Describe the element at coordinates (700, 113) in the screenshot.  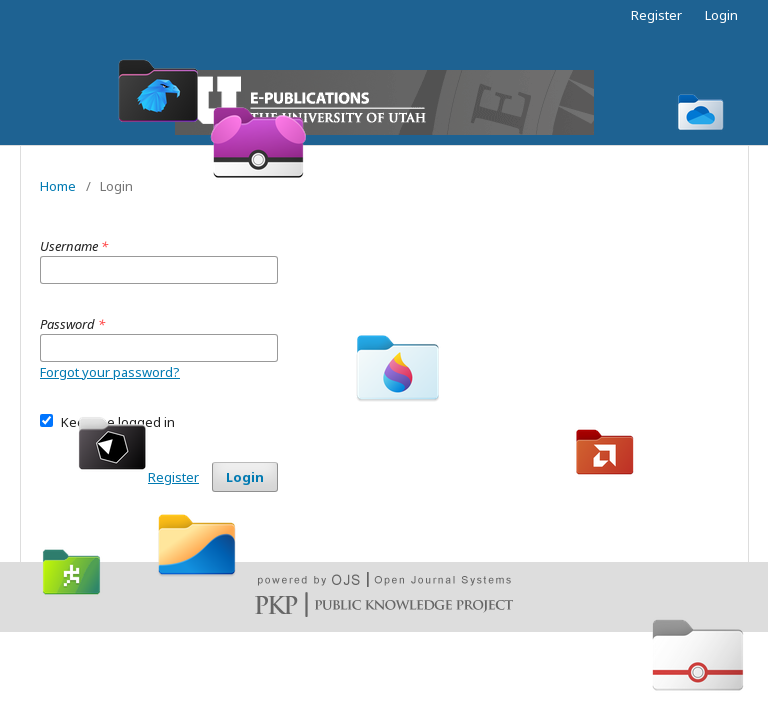
I see `open your OneDrive synced folder` at that location.